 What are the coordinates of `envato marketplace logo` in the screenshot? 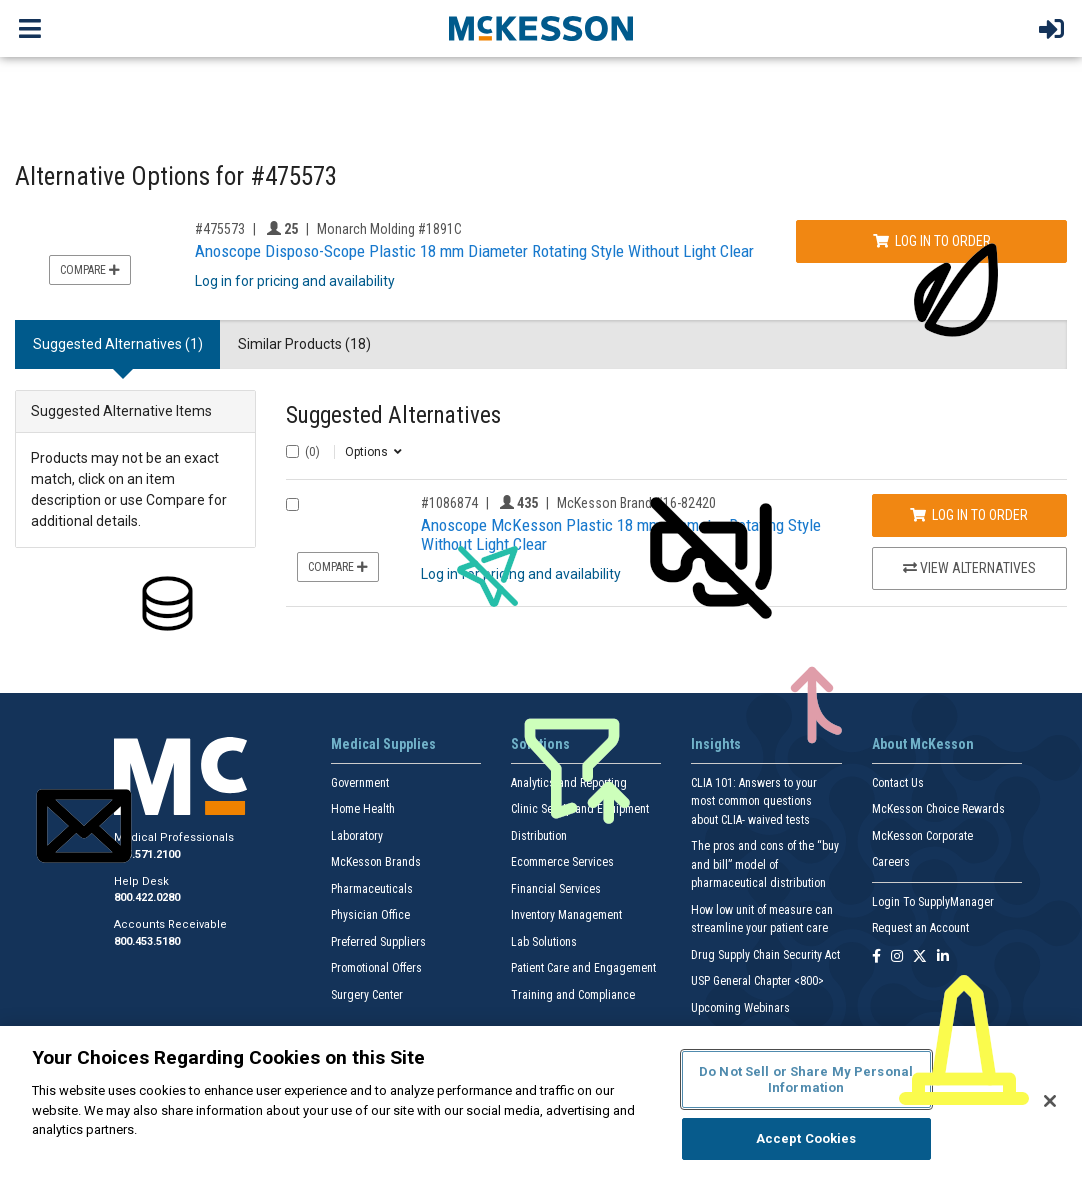 It's located at (956, 290).